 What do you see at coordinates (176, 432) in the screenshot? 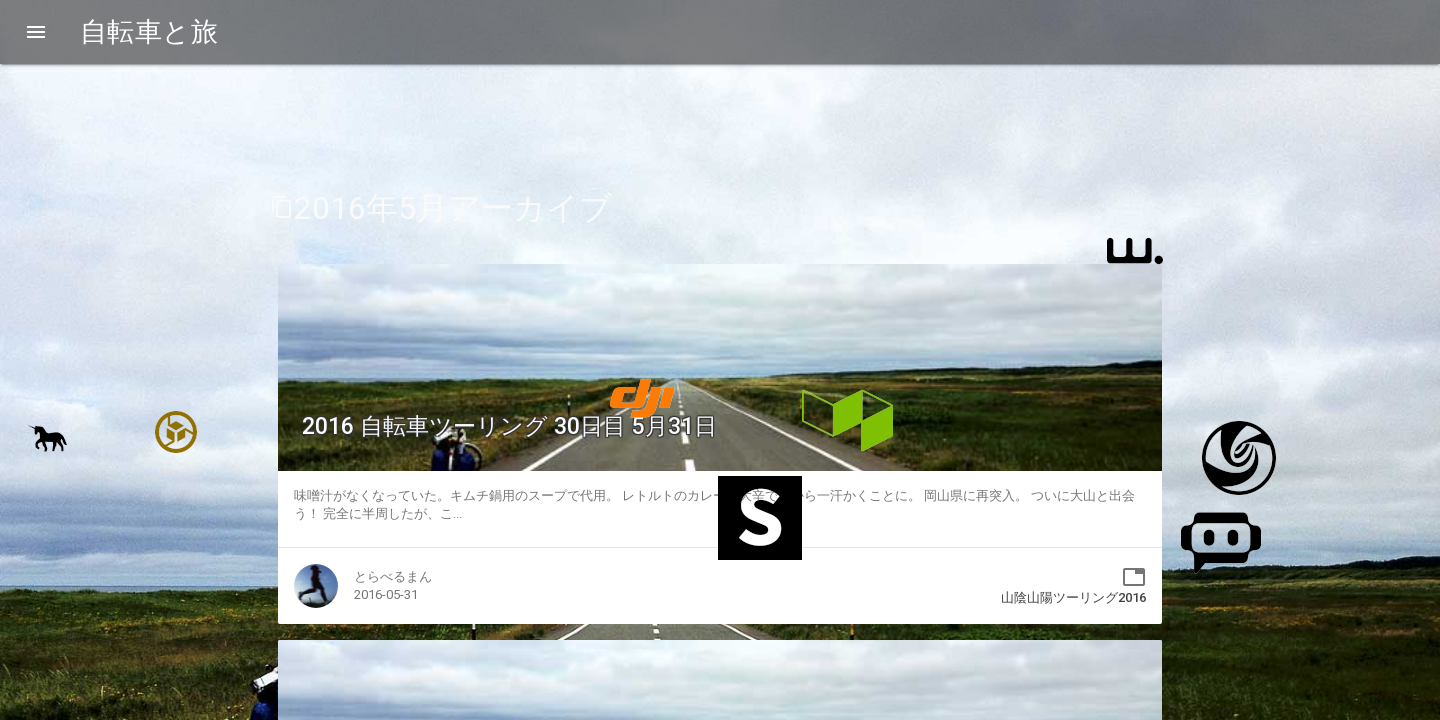
I see `google container-optimized os logo` at bounding box center [176, 432].